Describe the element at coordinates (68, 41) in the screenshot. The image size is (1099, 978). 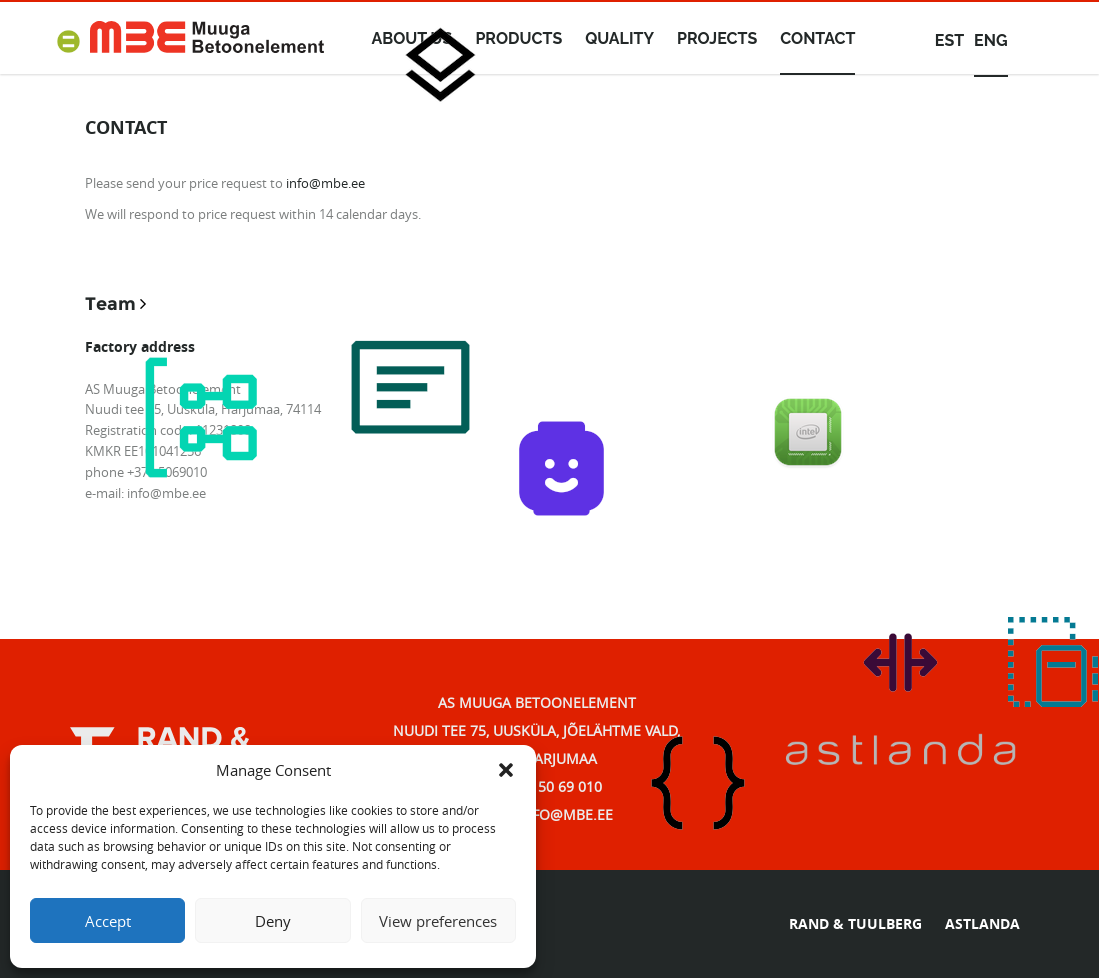
I see `set a conditional breakpoint in the debugger` at that location.